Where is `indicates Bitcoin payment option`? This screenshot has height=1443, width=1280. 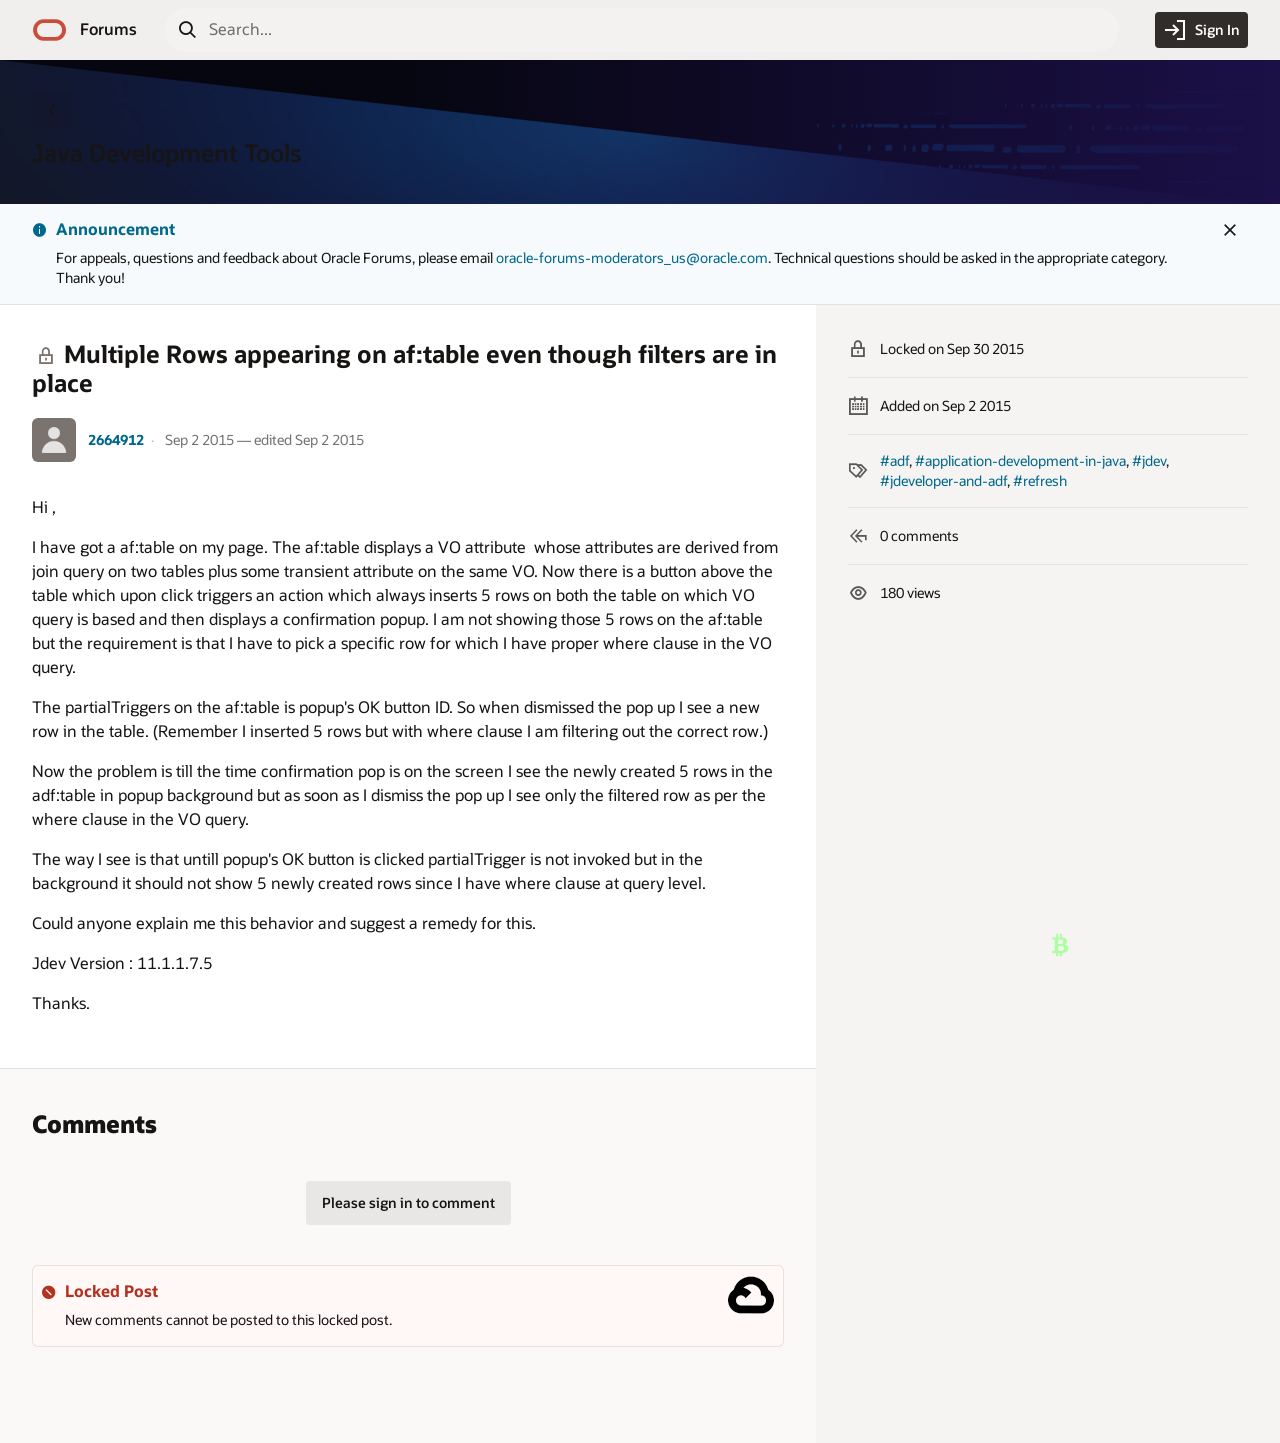 indicates Bitcoin payment option is located at coordinates (1060, 945).